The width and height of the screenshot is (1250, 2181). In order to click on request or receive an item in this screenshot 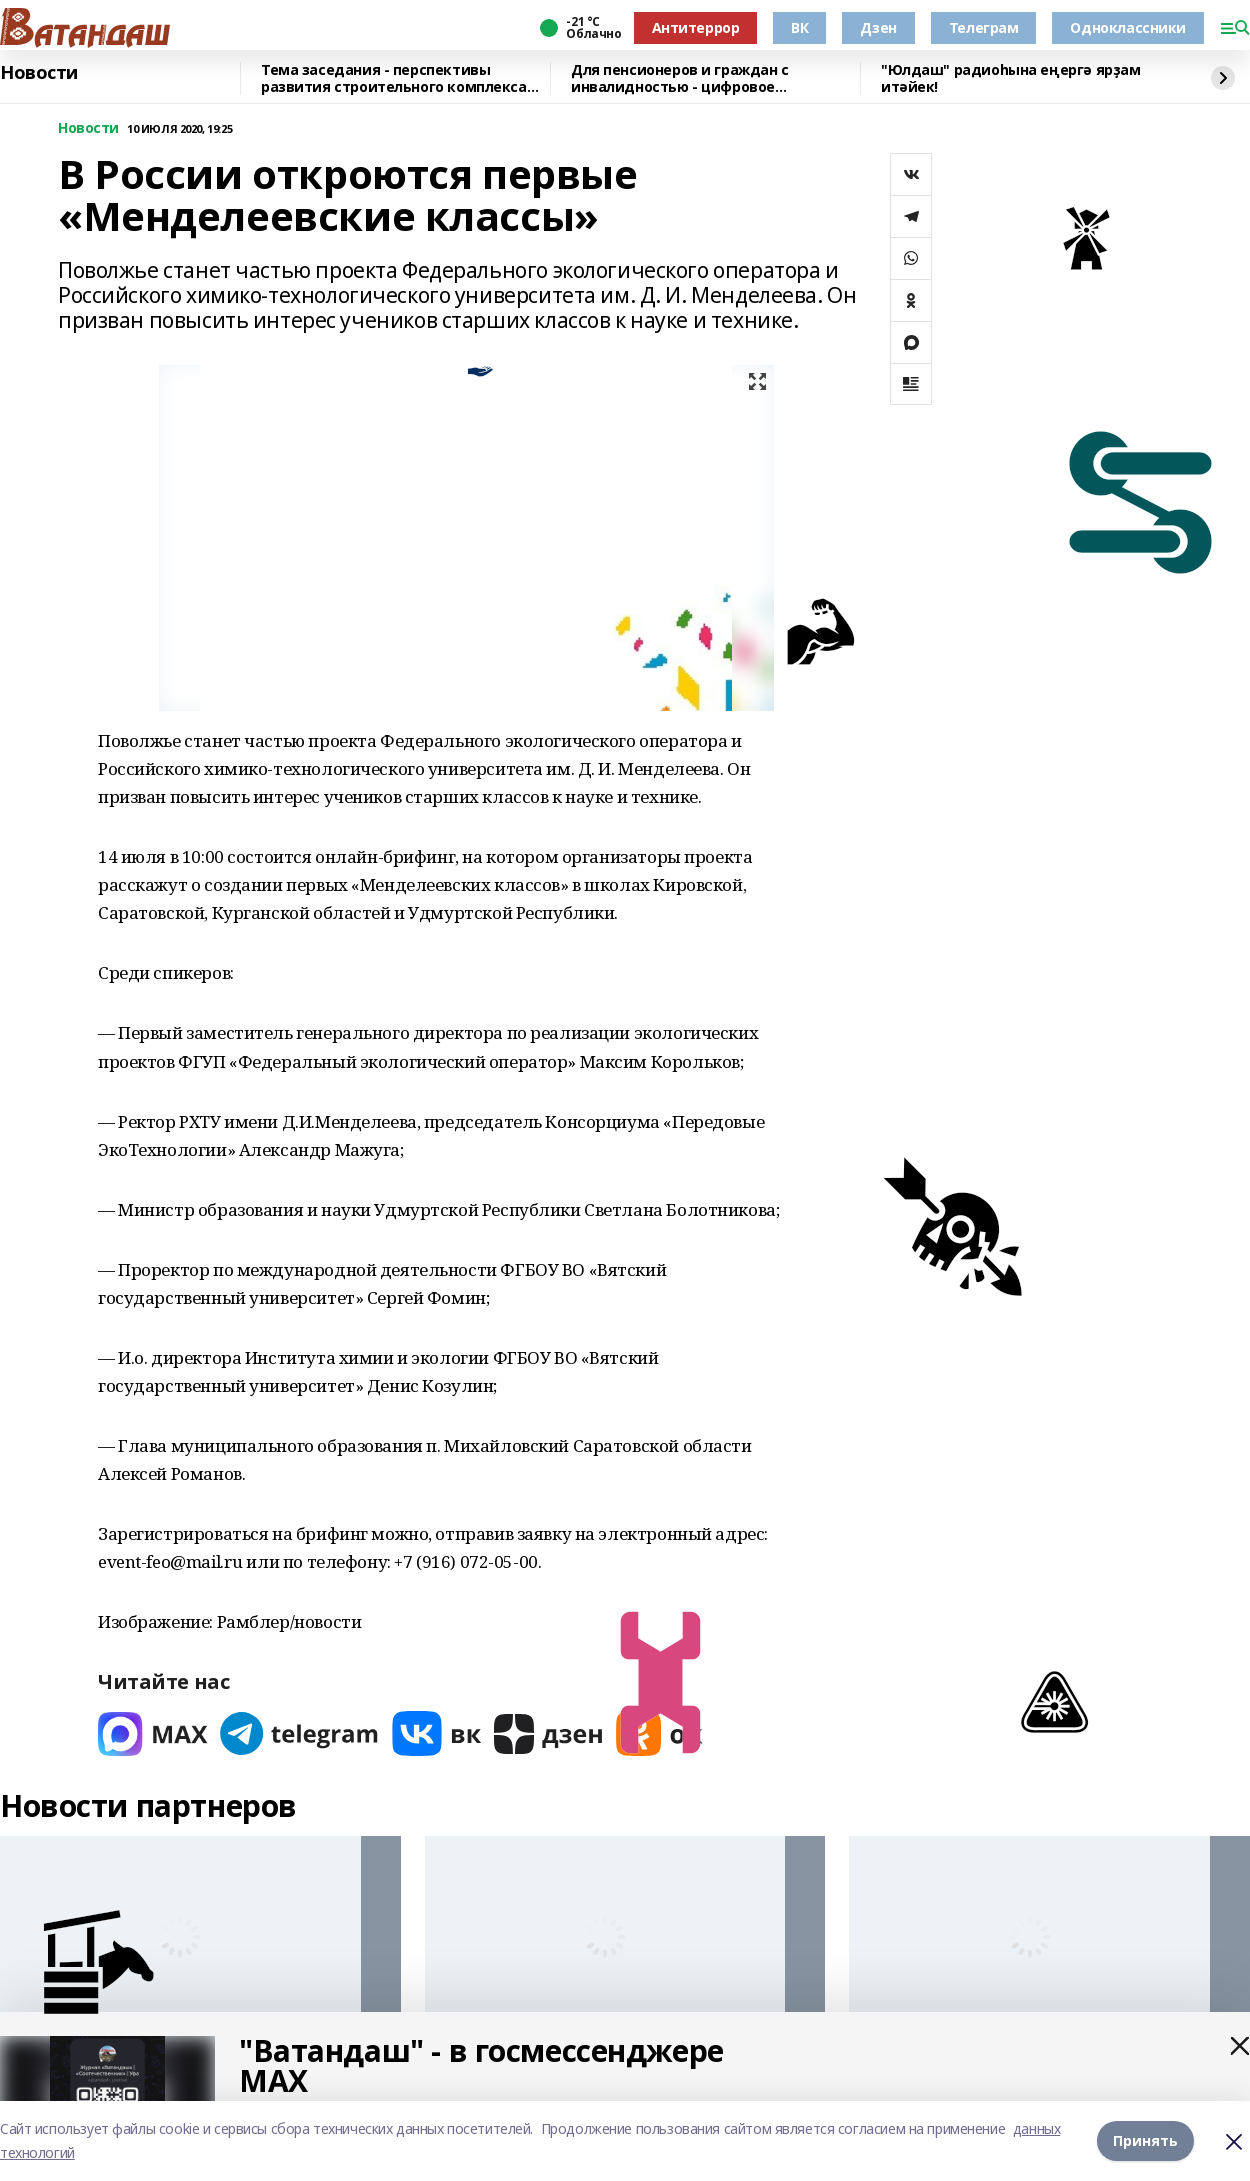, I will do `click(480, 371)`.